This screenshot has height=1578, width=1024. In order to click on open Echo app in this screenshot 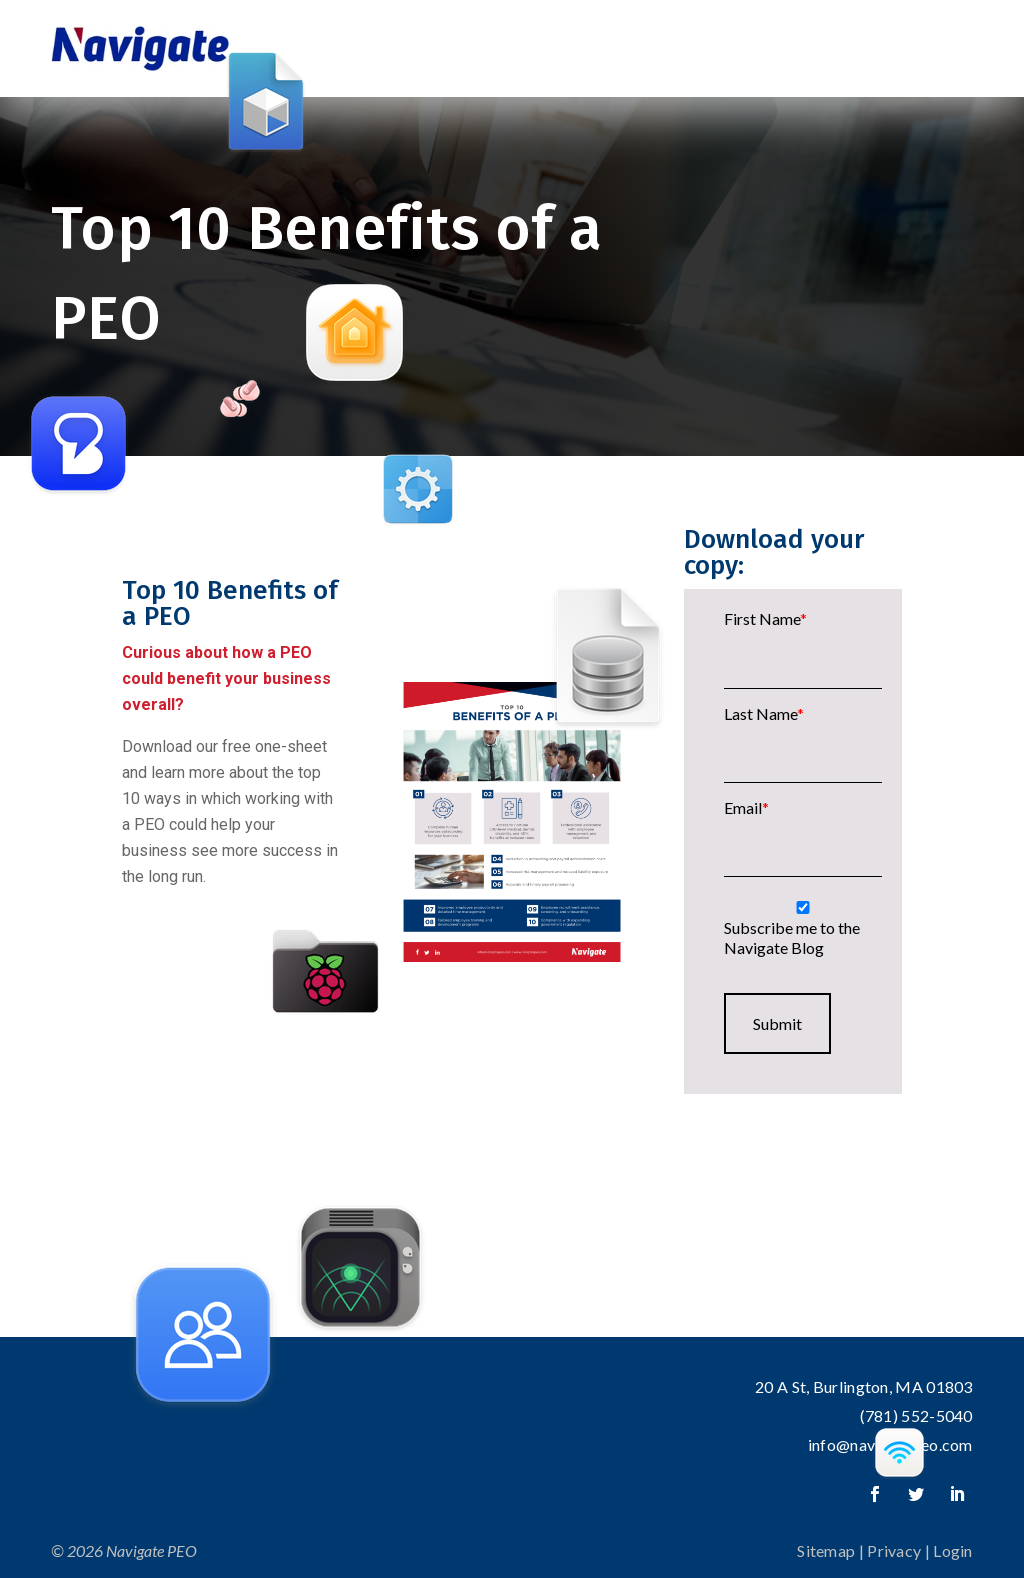, I will do `click(360, 1267)`.